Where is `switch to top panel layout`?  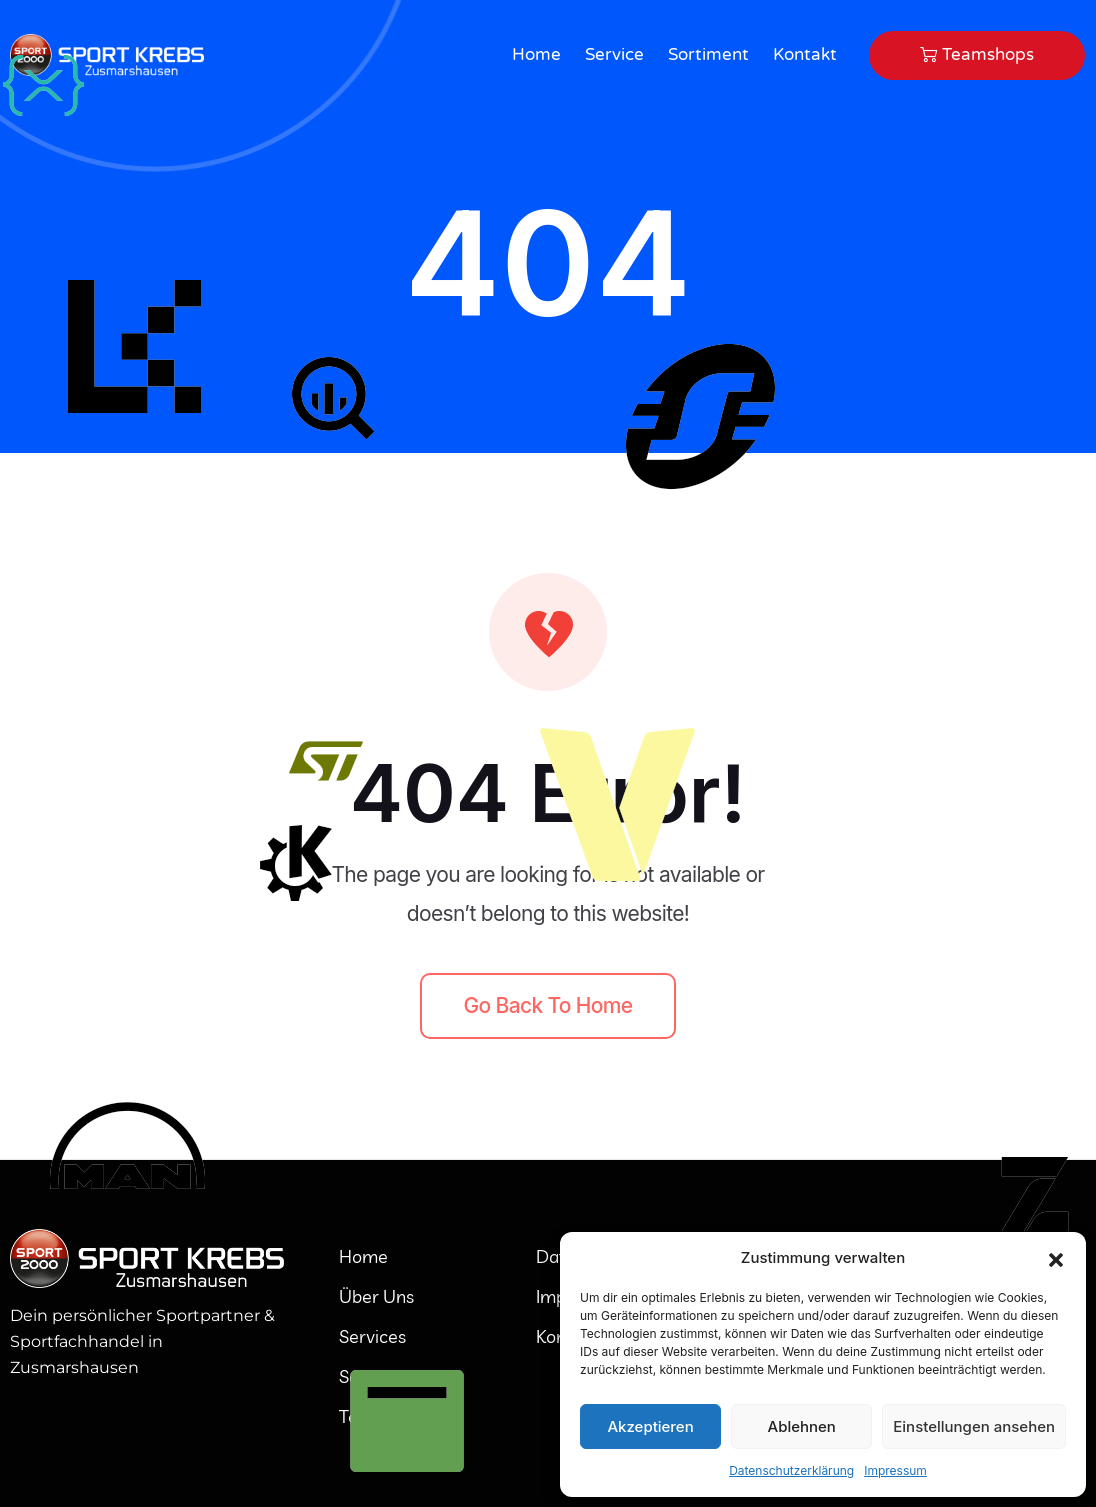 switch to top panel layout is located at coordinates (407, 1421).